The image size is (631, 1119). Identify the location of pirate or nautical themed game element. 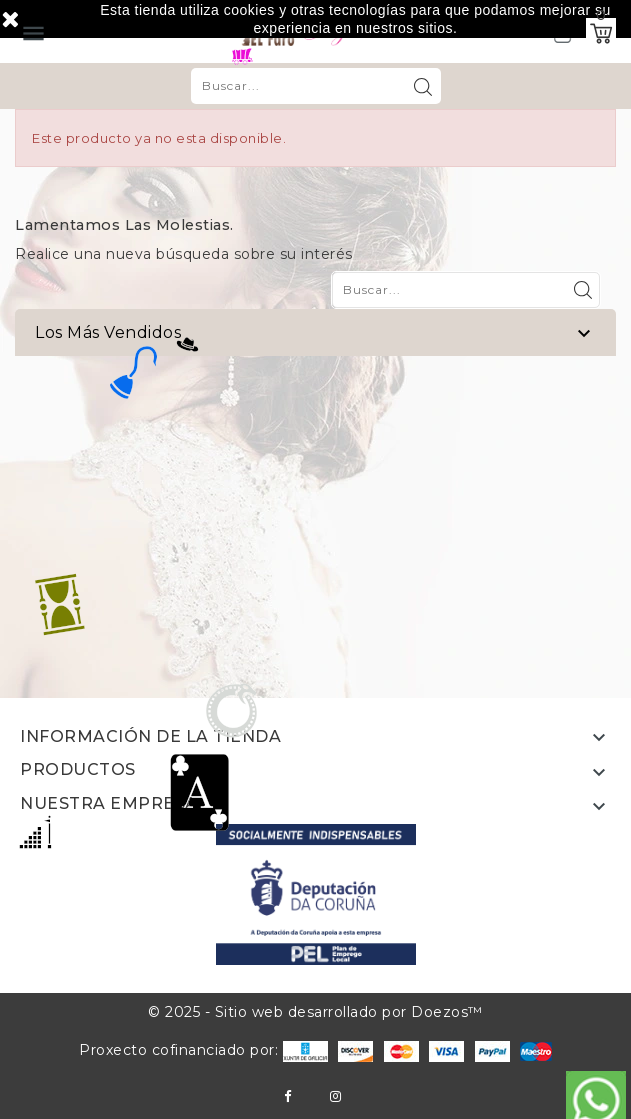
(133, 372).